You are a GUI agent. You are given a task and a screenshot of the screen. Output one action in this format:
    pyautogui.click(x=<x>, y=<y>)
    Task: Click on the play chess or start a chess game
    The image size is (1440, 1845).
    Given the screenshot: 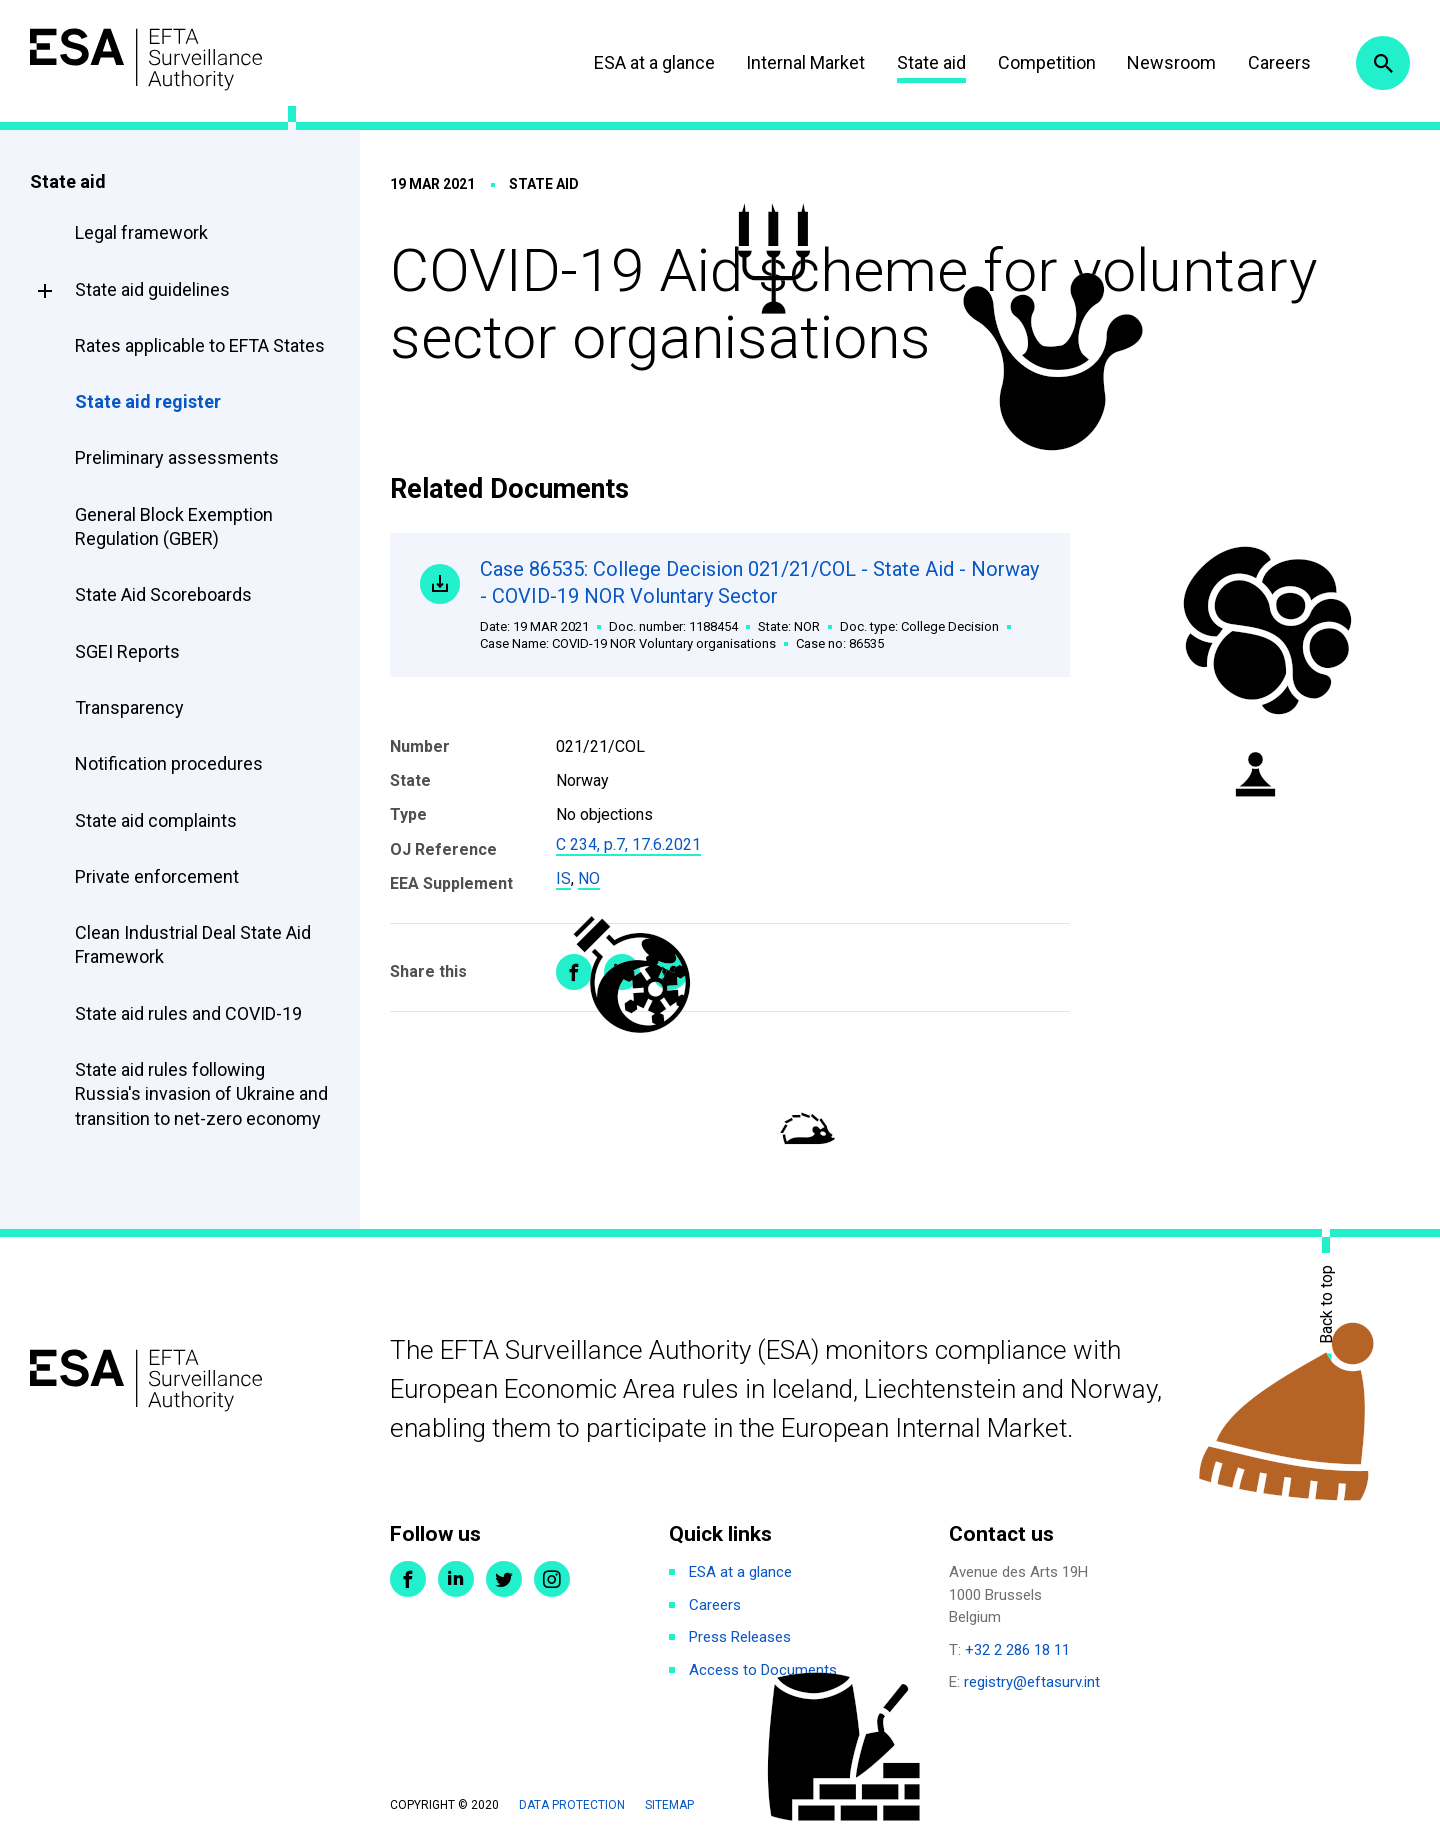 What is the action you would take?
    pyautogui.click(x=1255, y=767)
    